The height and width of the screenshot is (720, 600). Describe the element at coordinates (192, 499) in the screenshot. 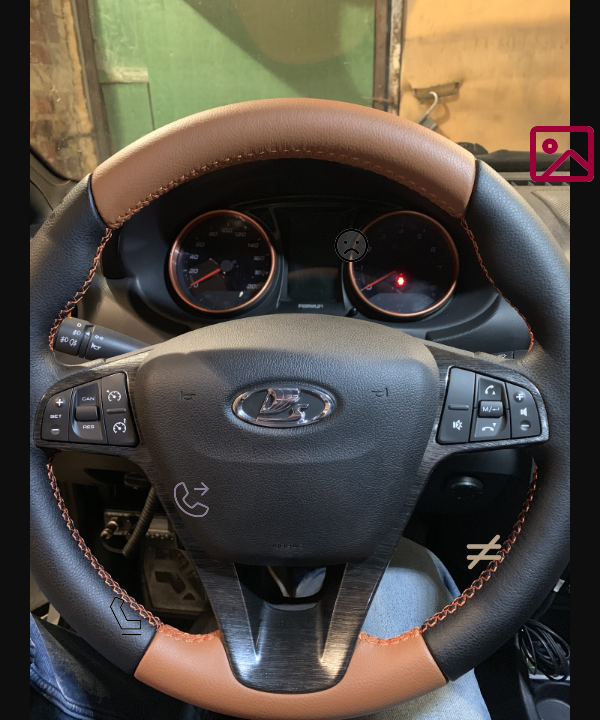

I see `transfer an active call` at that location.